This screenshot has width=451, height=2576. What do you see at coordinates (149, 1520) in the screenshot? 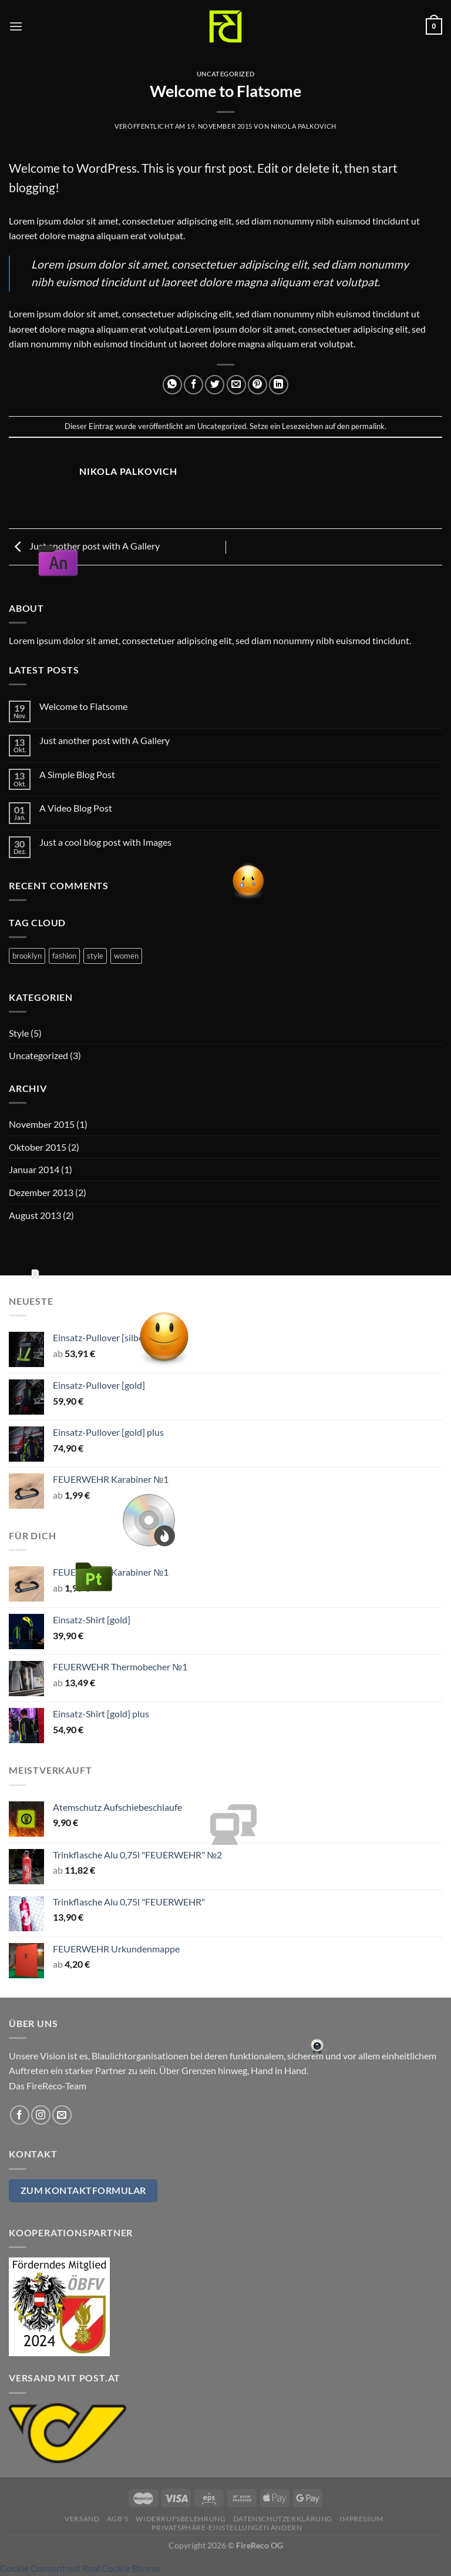
I see `burn files to a CD or DVD` at bounding box center [149, 1520].